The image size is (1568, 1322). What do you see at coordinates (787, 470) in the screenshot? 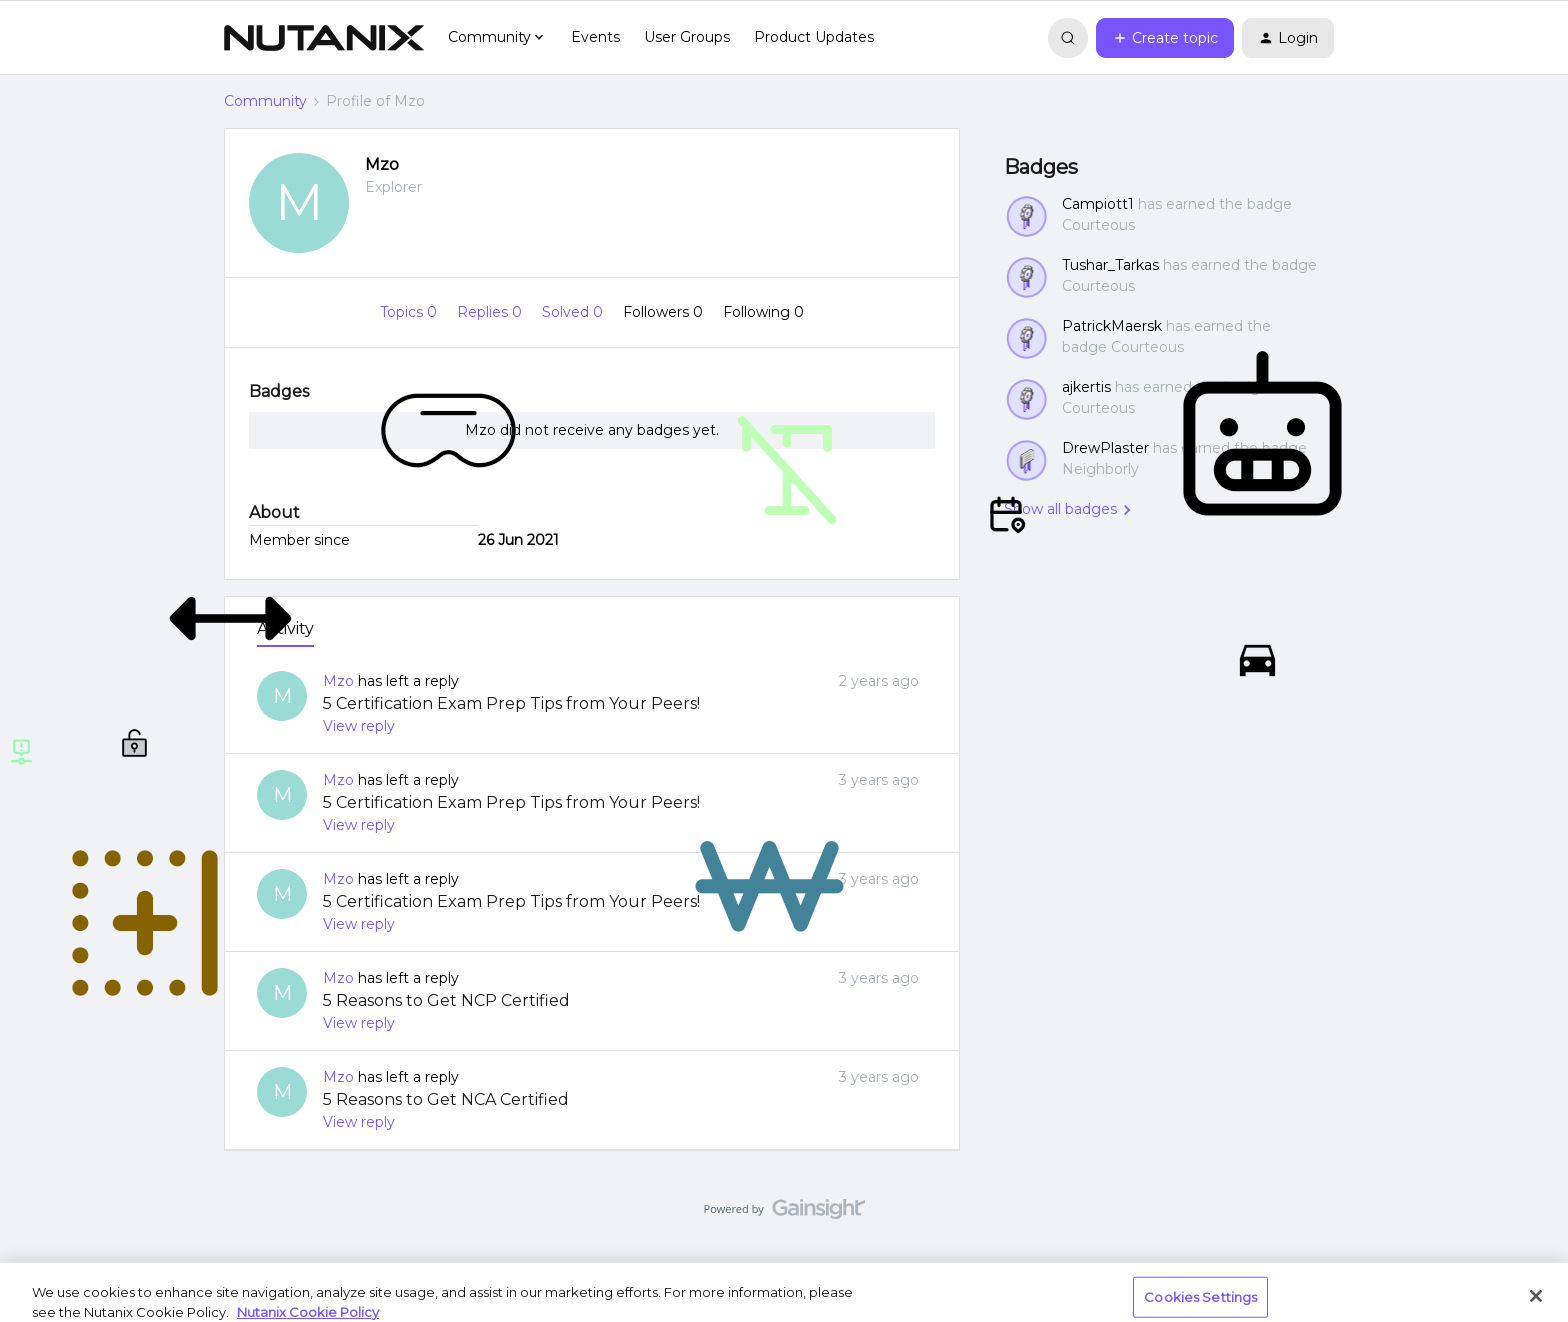
I see `disable text formatting` at bounding box center [787, 470].